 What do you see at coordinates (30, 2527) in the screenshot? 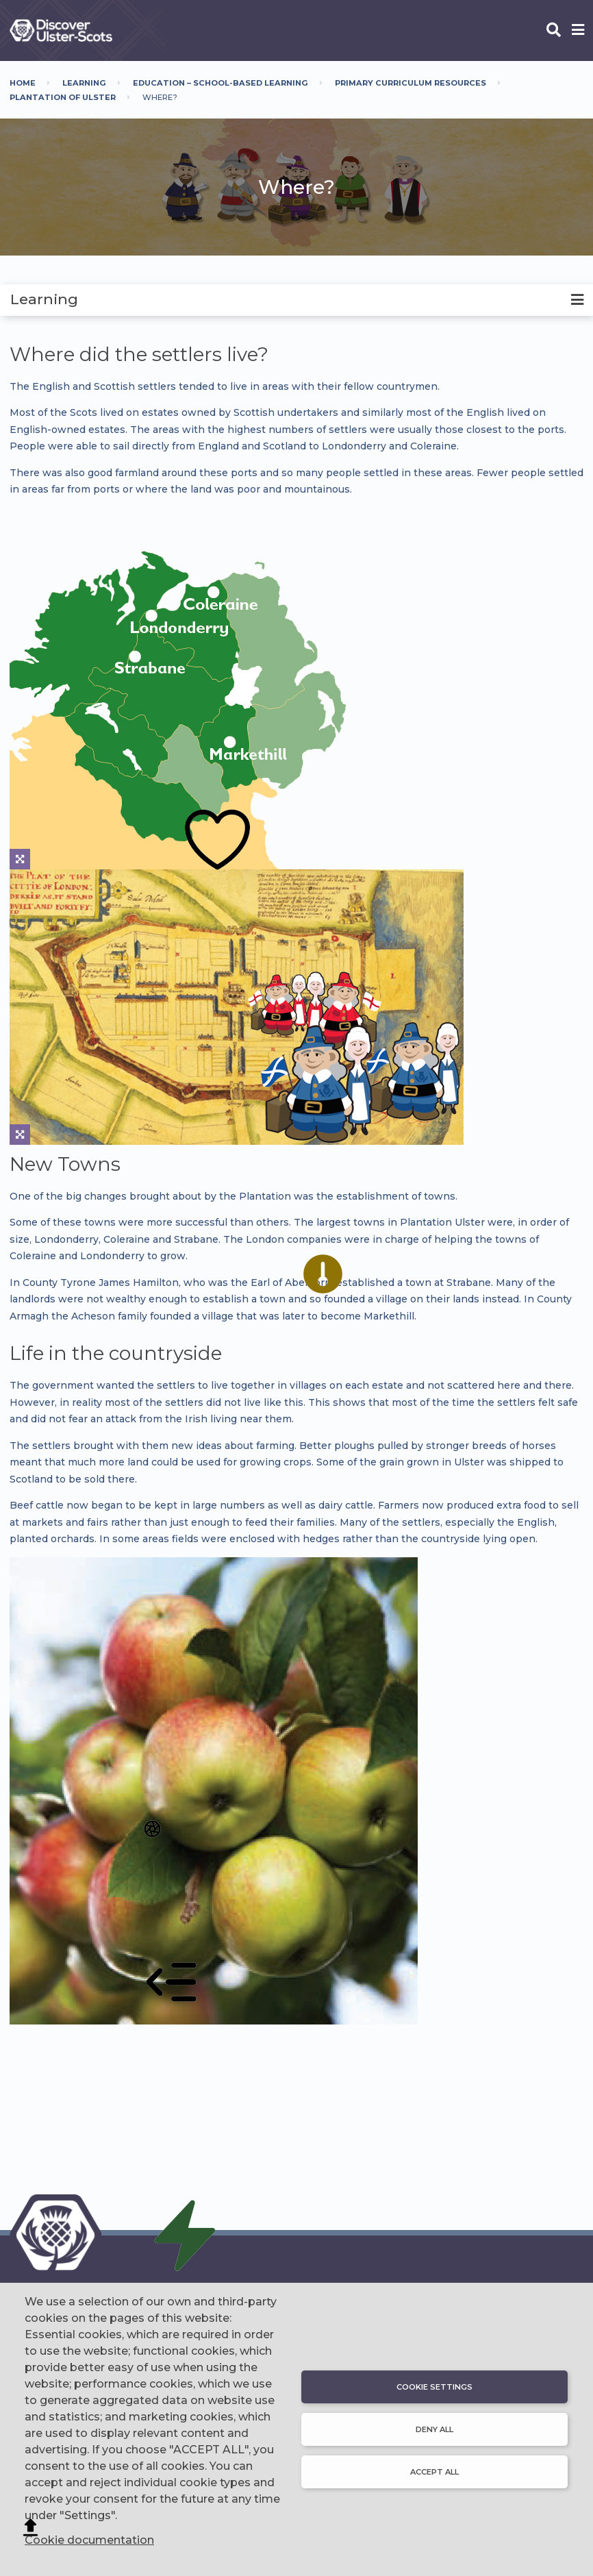
I see `upload a file from your device` at bounding box center [30, 2527].